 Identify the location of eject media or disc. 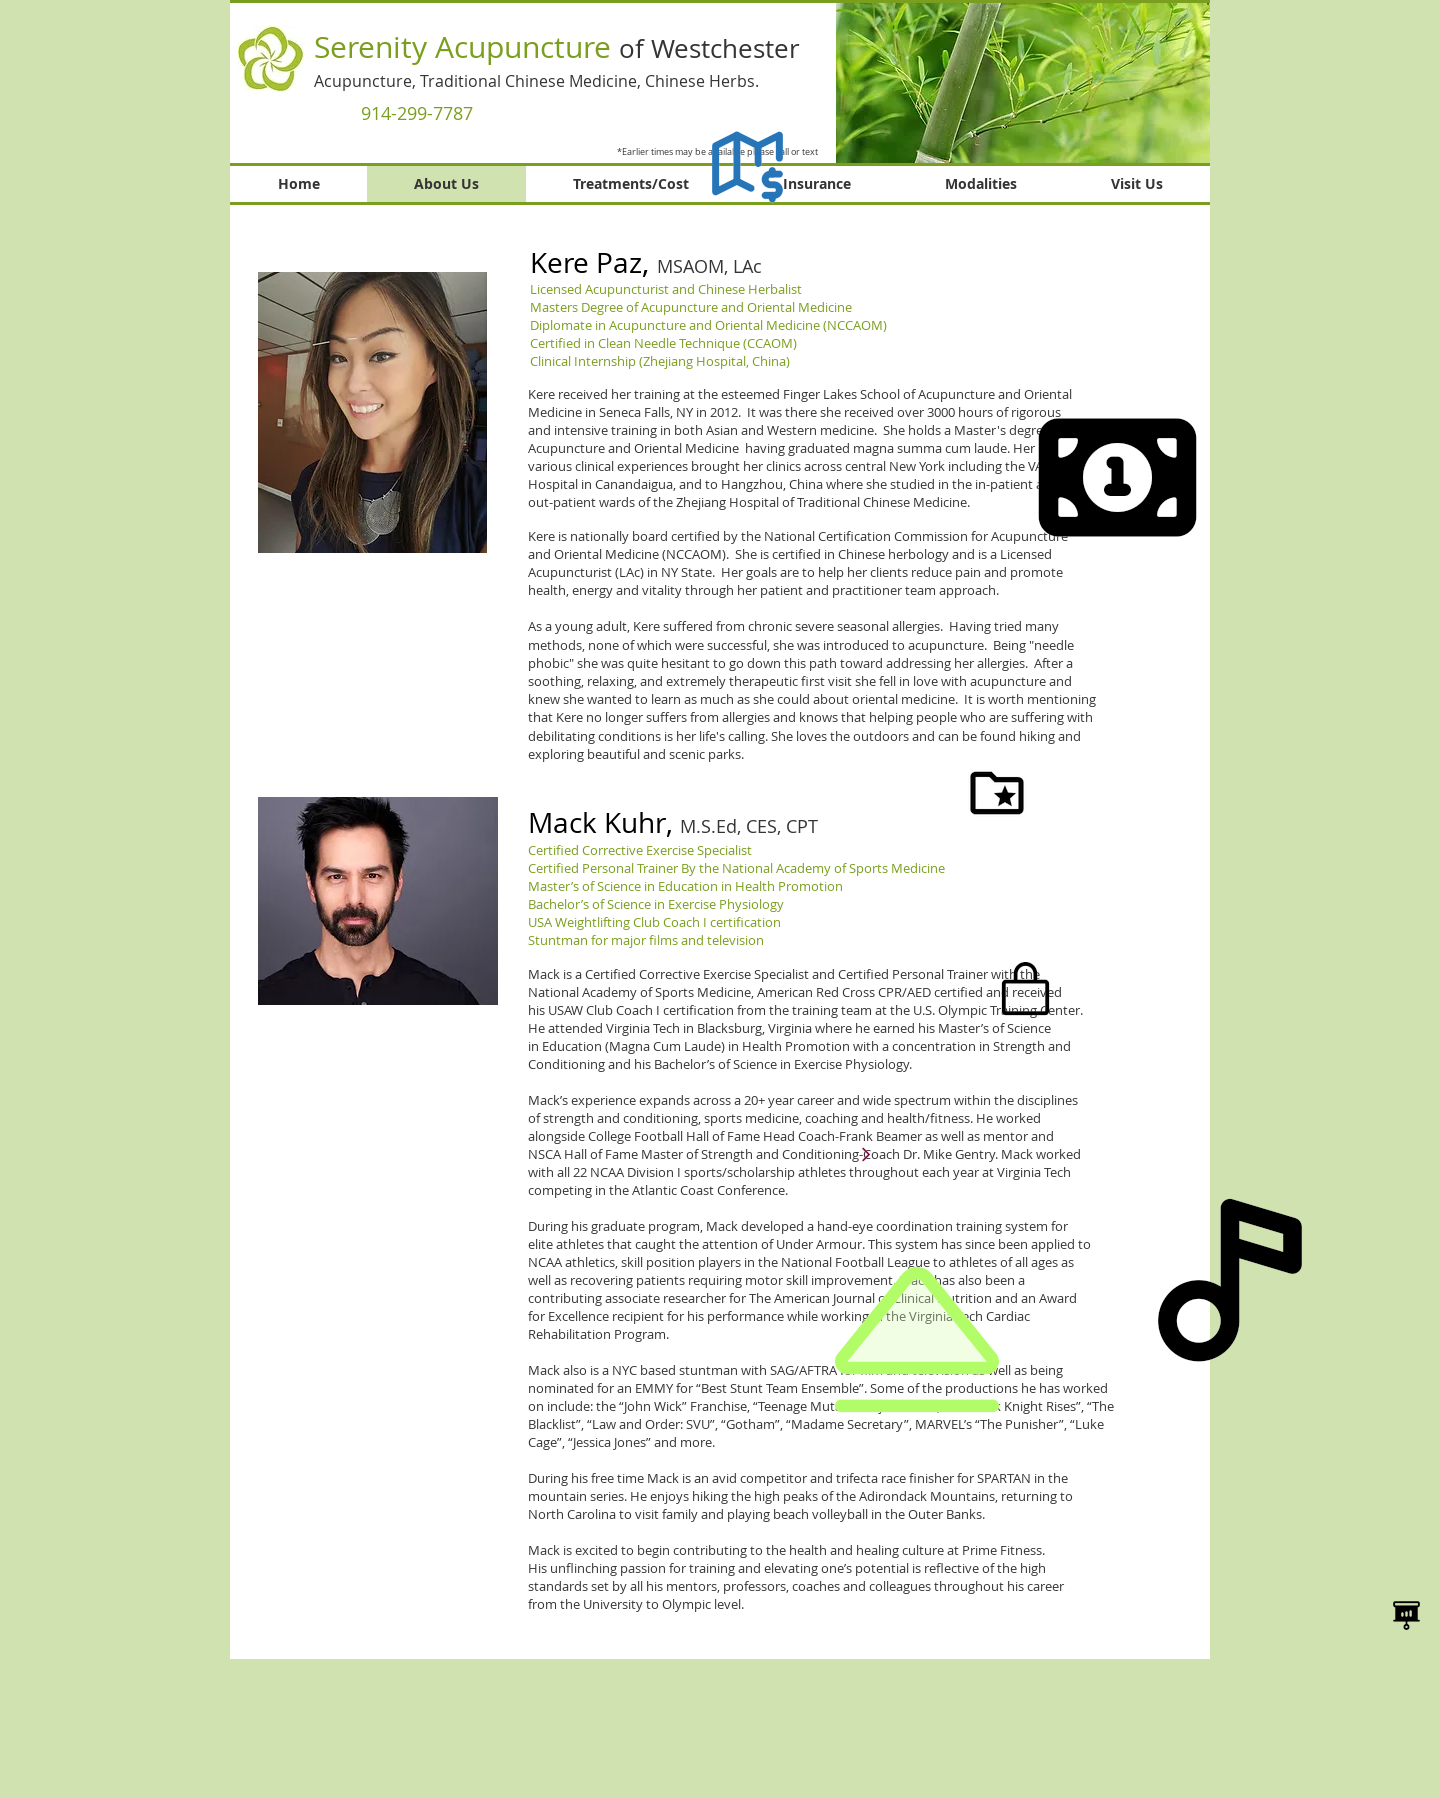
(917, 1349).